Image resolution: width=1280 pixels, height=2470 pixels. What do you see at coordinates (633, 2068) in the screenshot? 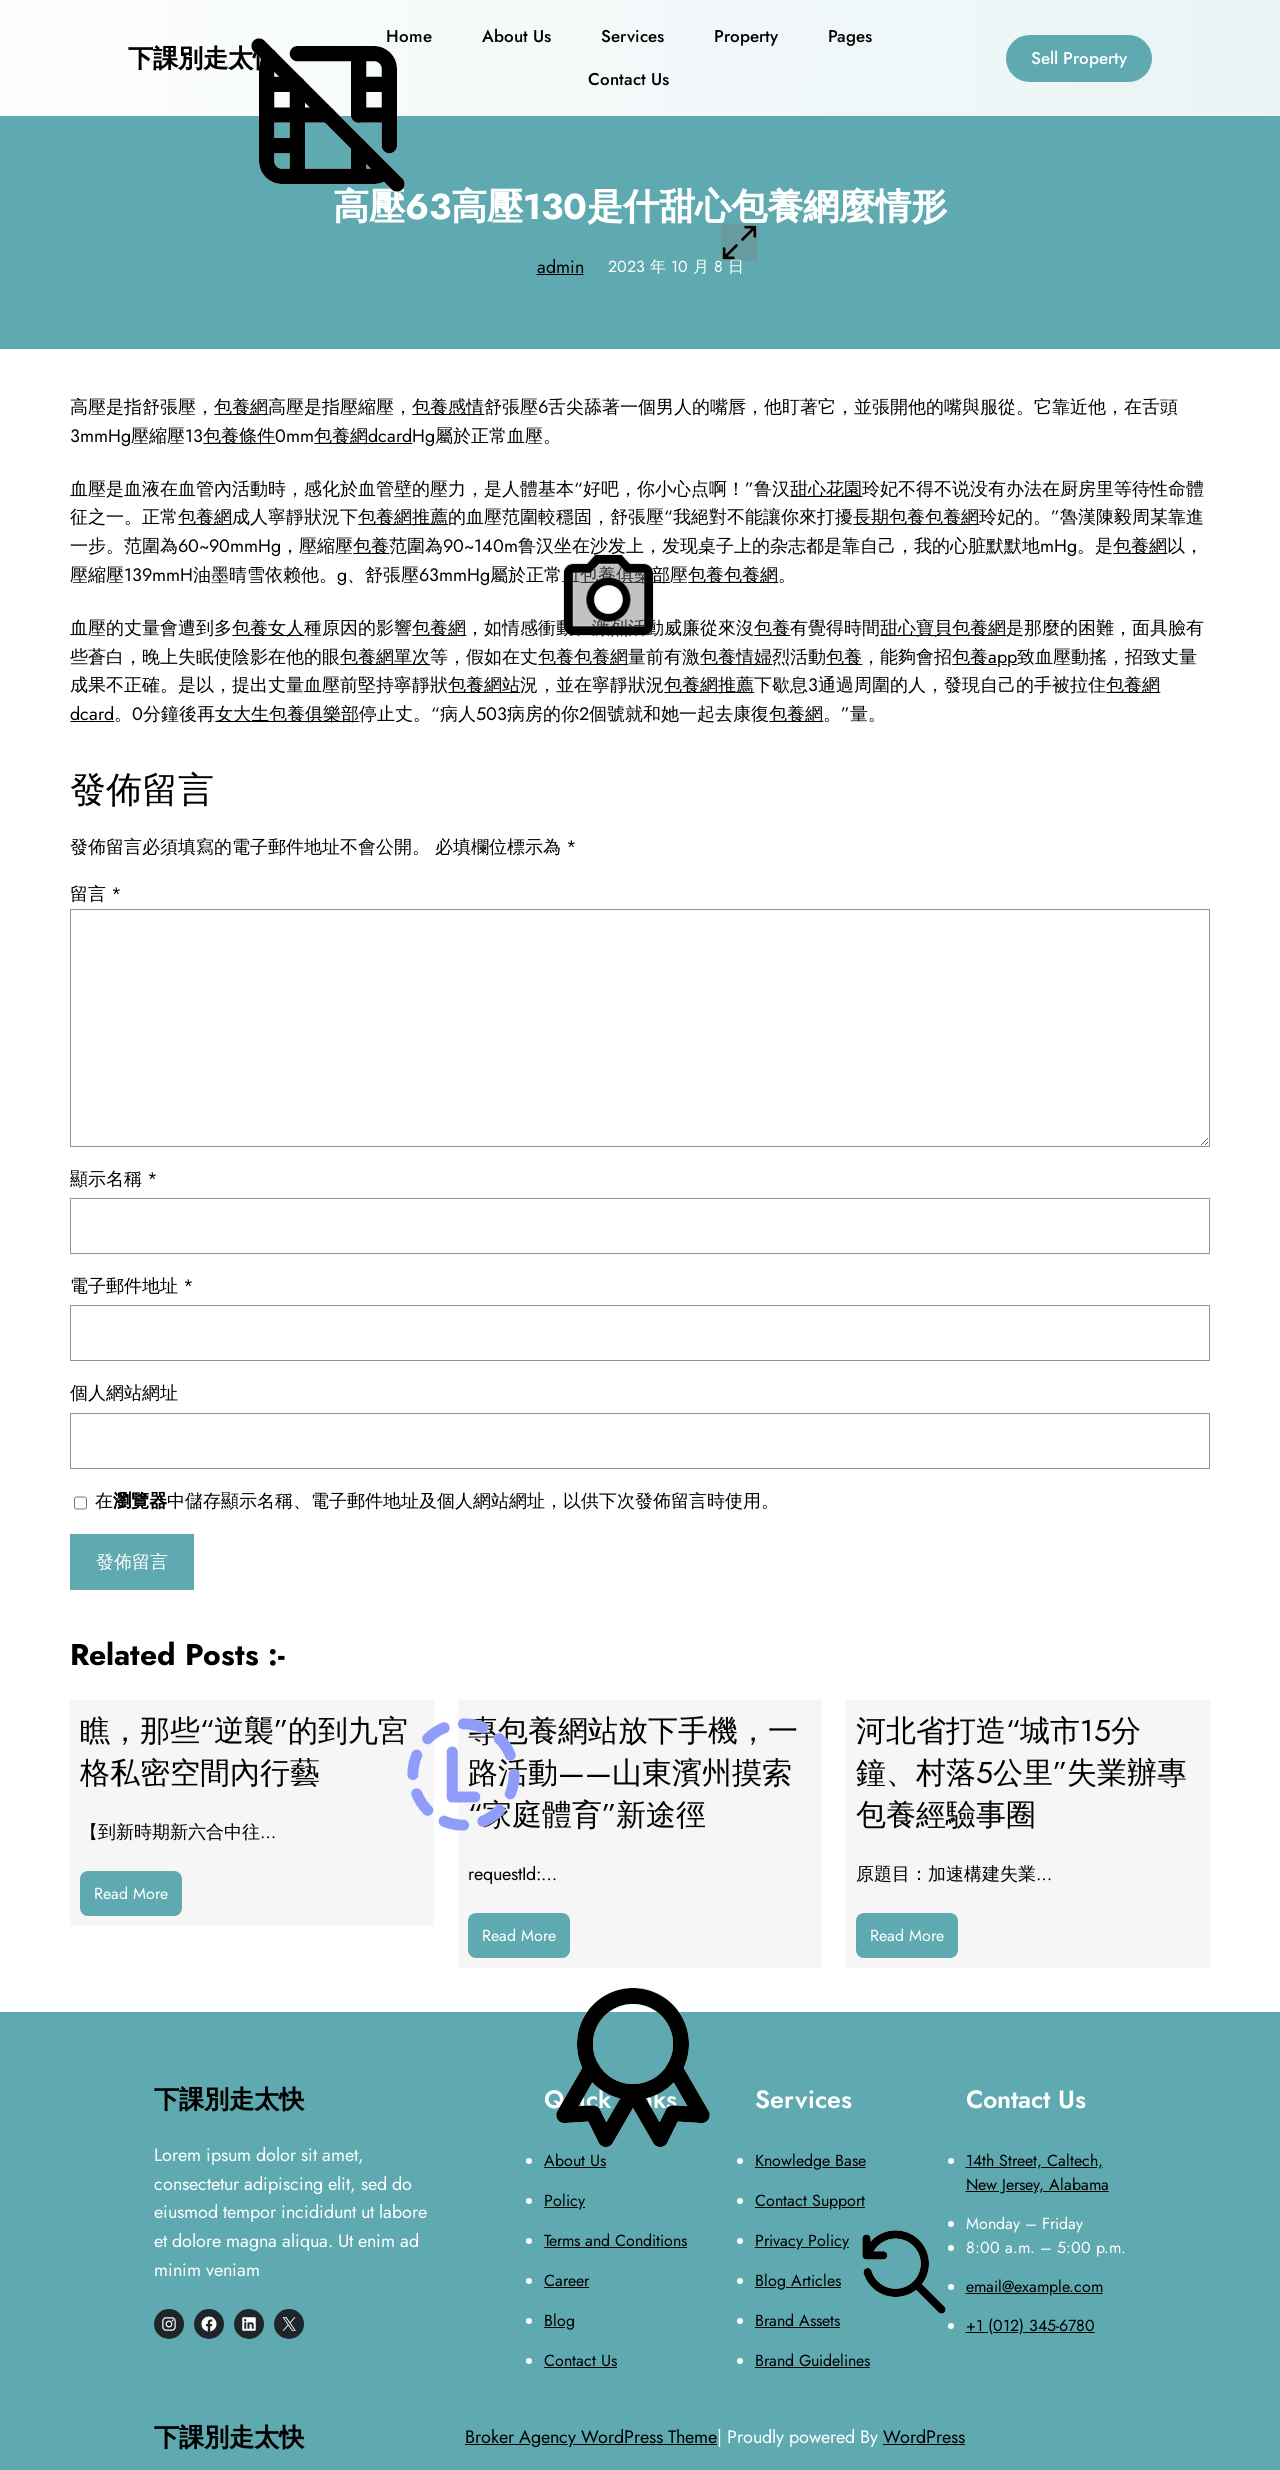
I see `view achievements or awards` at bounding box center [633, 2068].